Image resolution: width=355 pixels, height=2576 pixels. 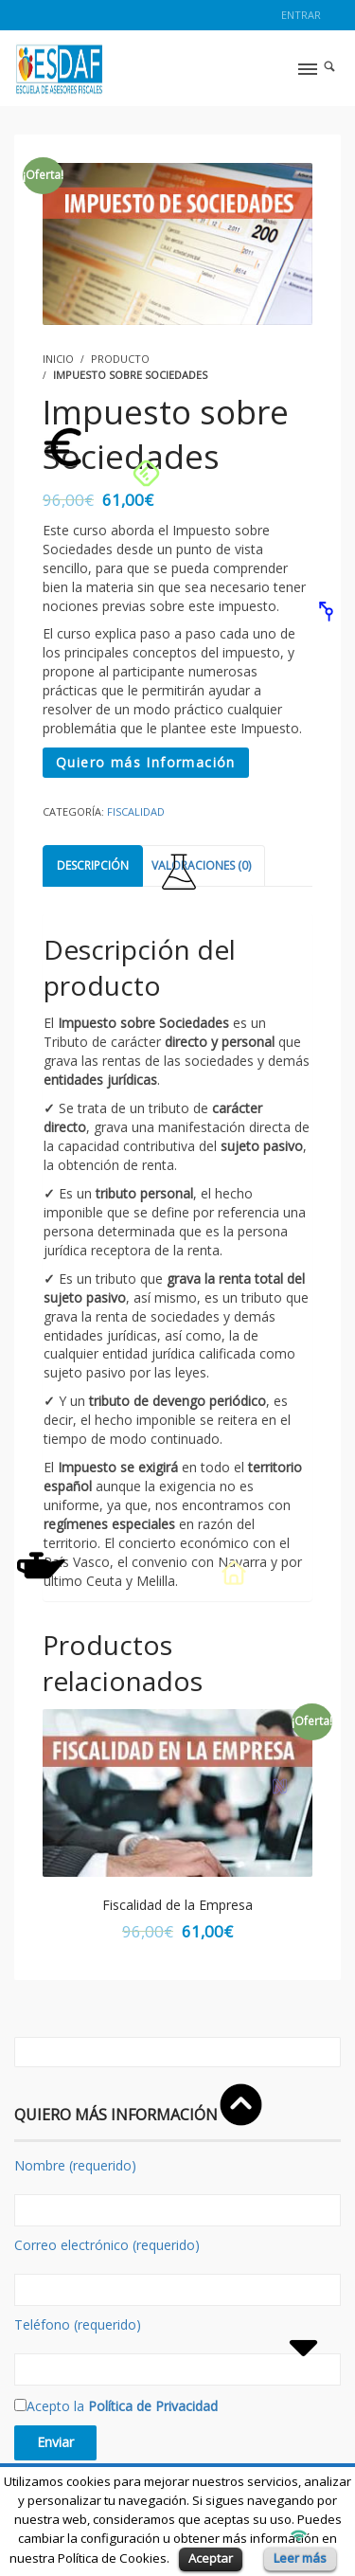 What do you see at coordinates (279, 1786) in the screenshot?
I see `neos brand logo` at bounding box center [279, 1786].